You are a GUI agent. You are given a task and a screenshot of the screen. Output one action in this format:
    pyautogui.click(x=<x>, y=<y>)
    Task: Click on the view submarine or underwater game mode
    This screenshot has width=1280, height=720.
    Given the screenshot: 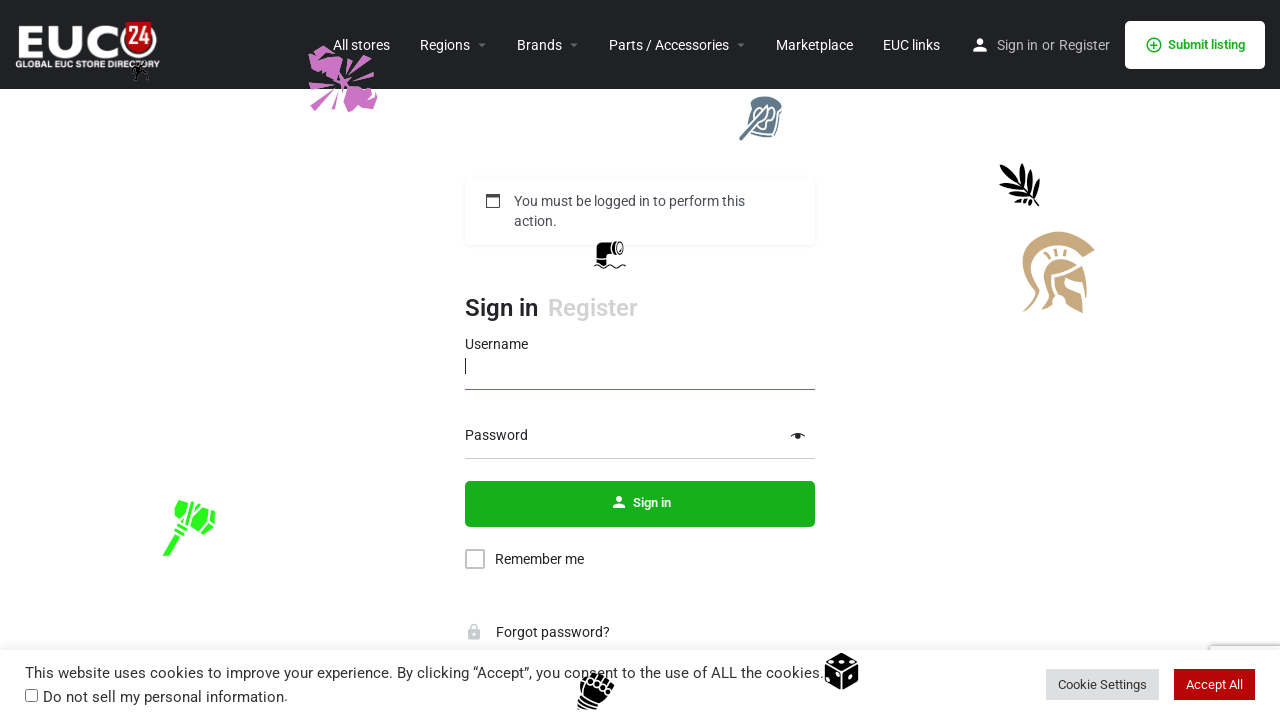 What is the action you would take?
    pyautogui.click(x=610, y=255)
    